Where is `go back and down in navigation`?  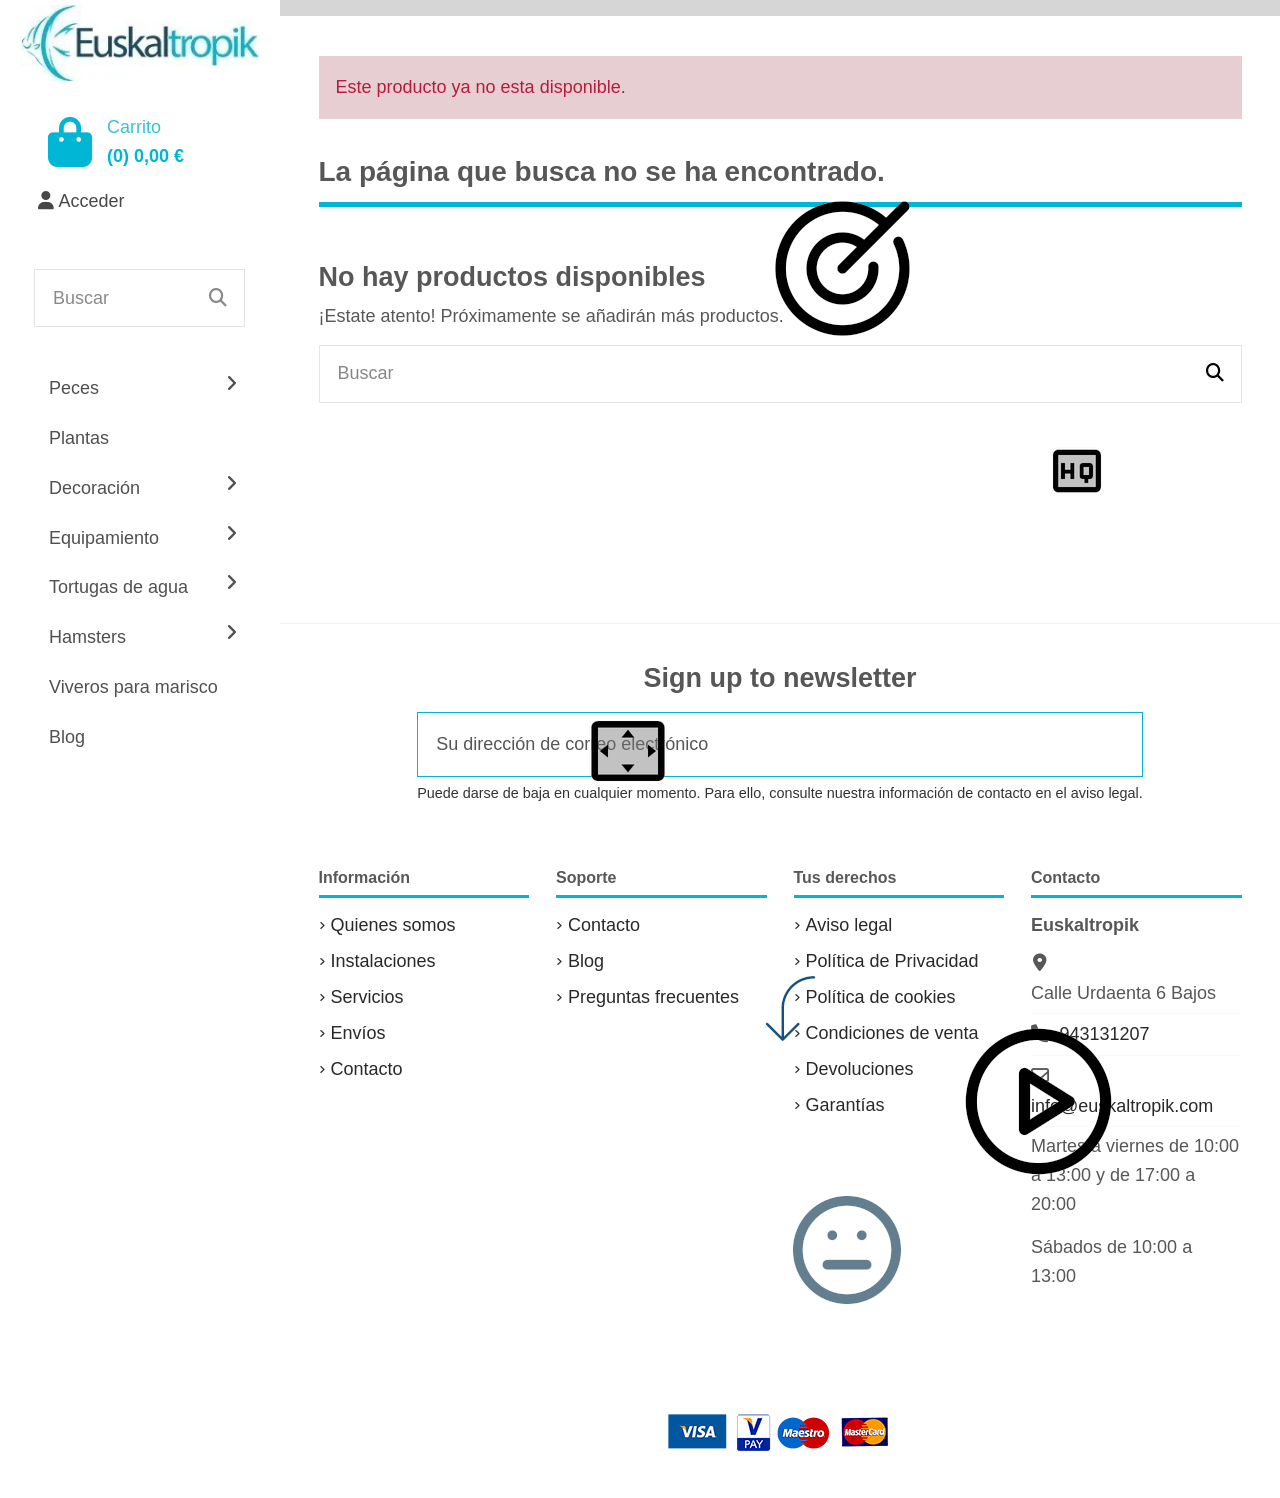
go back and down in navigation is located at coordinates (790, 1008).